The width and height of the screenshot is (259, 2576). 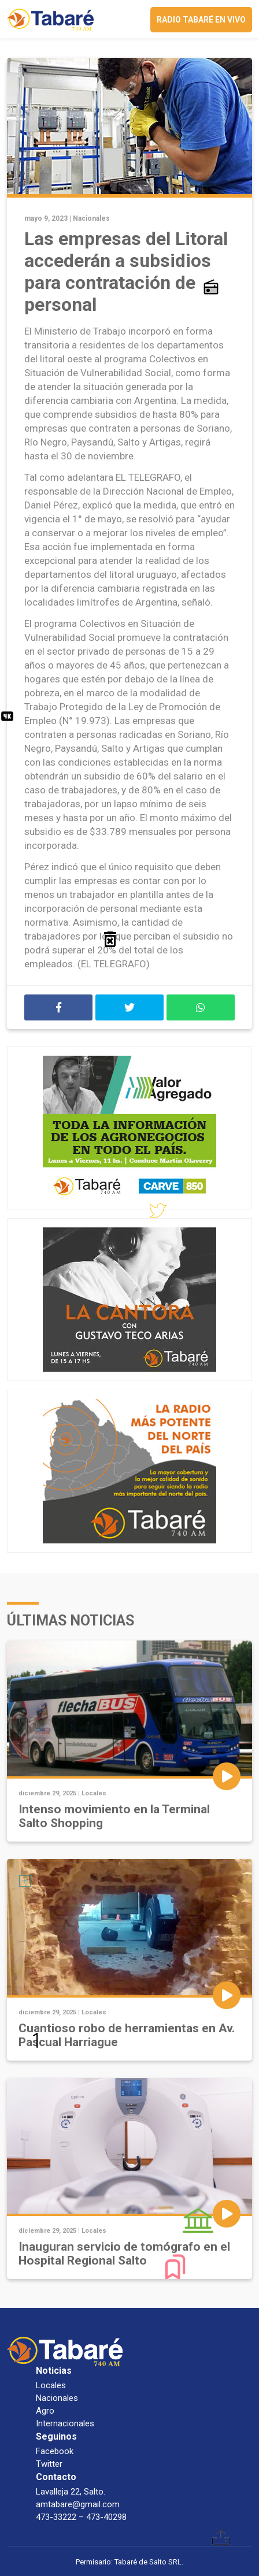 I want to click on access banking or financial services, so click(x=198, y=2221).